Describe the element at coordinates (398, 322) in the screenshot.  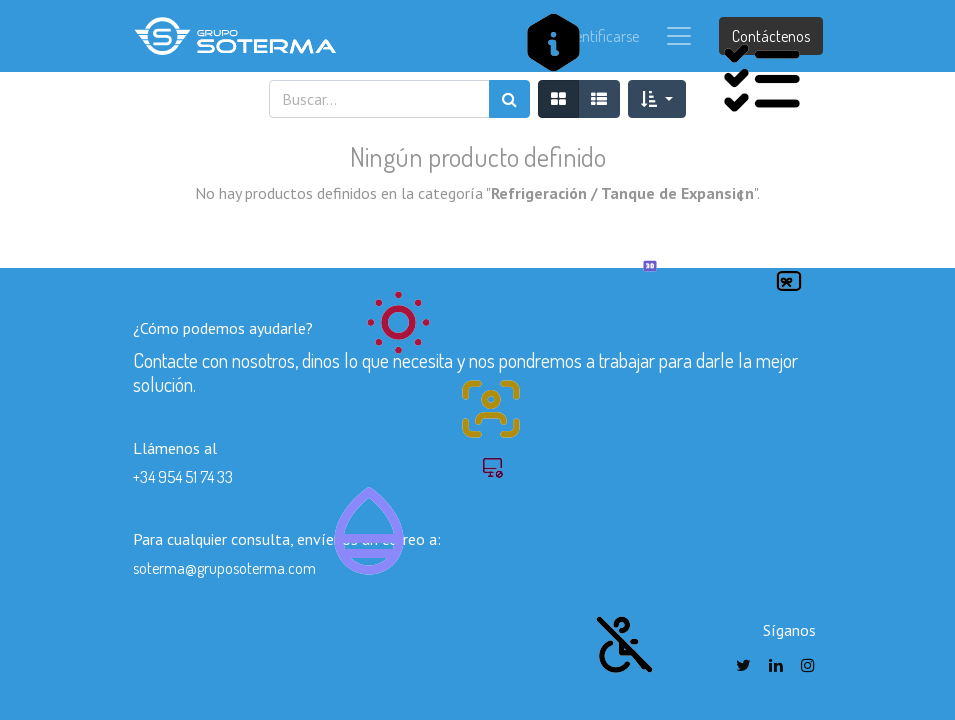
I see `adjust screen brightness to low setting` at that location.